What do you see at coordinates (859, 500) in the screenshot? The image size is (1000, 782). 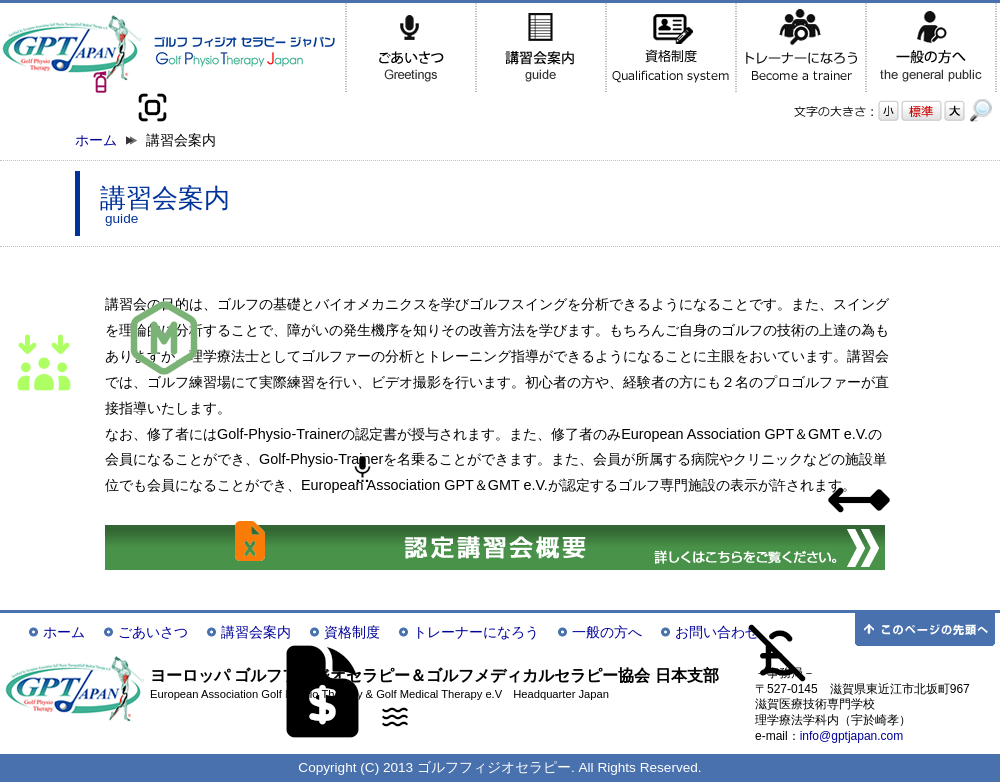 I see `go back or return to previous step` at bounding box center [859, 500].